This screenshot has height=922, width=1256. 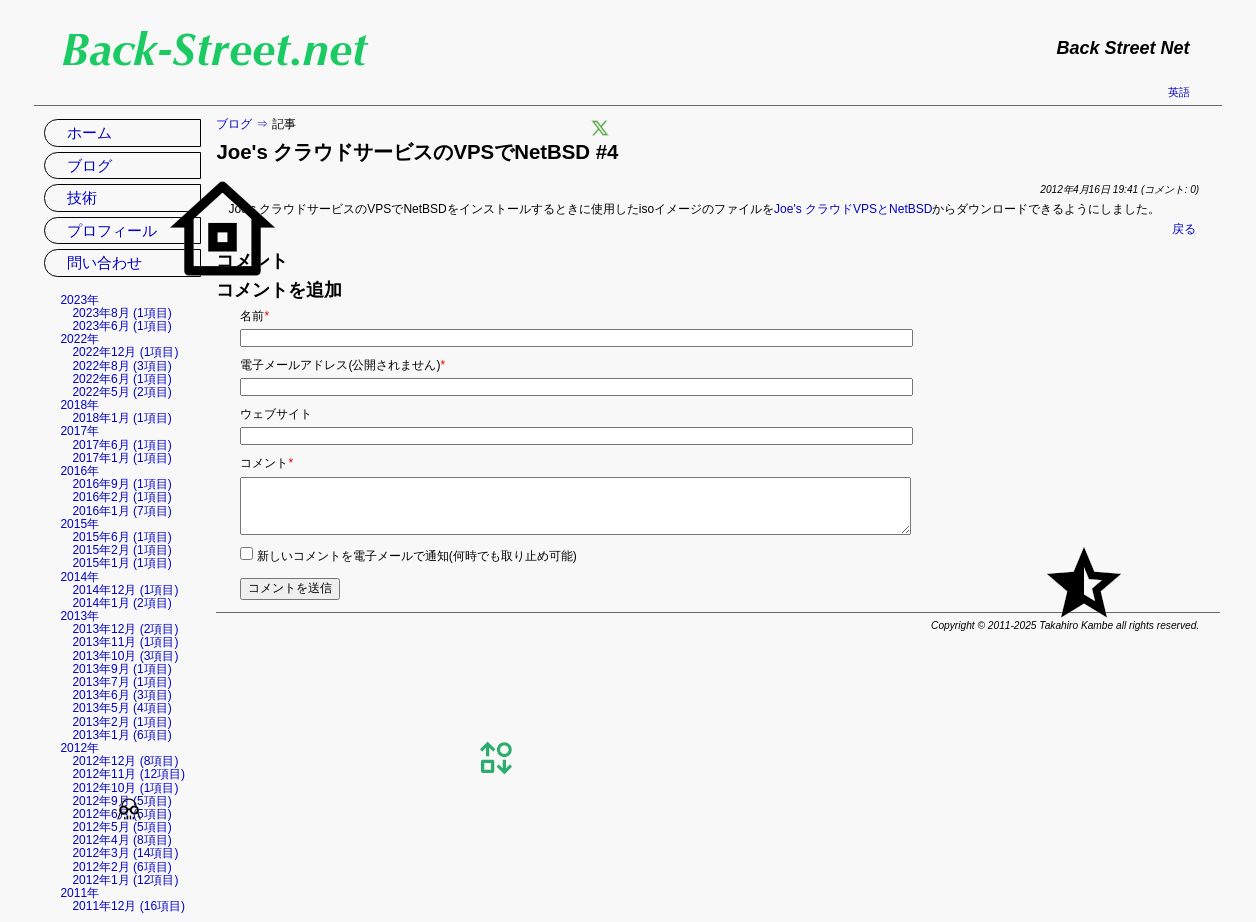 What do you see at coordinates (600, 128) in the screenshot?
I see `share to X (formerly Twitter)` at bounding box center [600, 128].